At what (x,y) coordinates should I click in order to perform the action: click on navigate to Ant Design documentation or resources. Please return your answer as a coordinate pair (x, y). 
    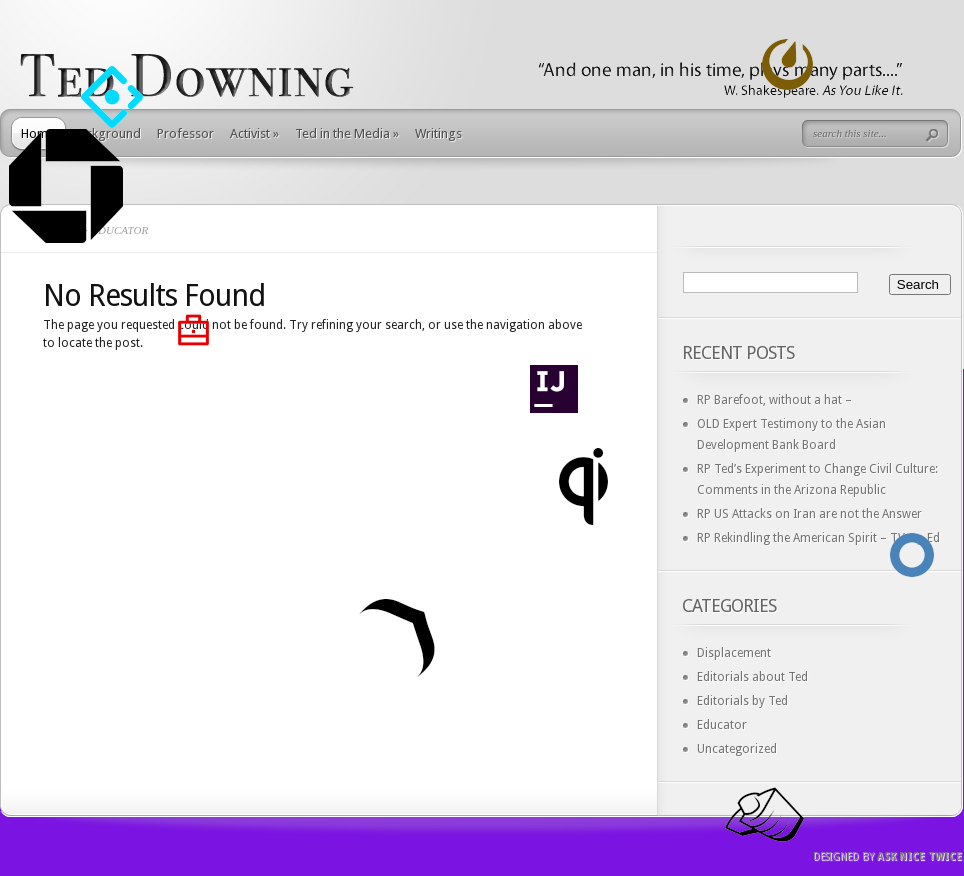
    Looking at the image, I should click on (112, 97).